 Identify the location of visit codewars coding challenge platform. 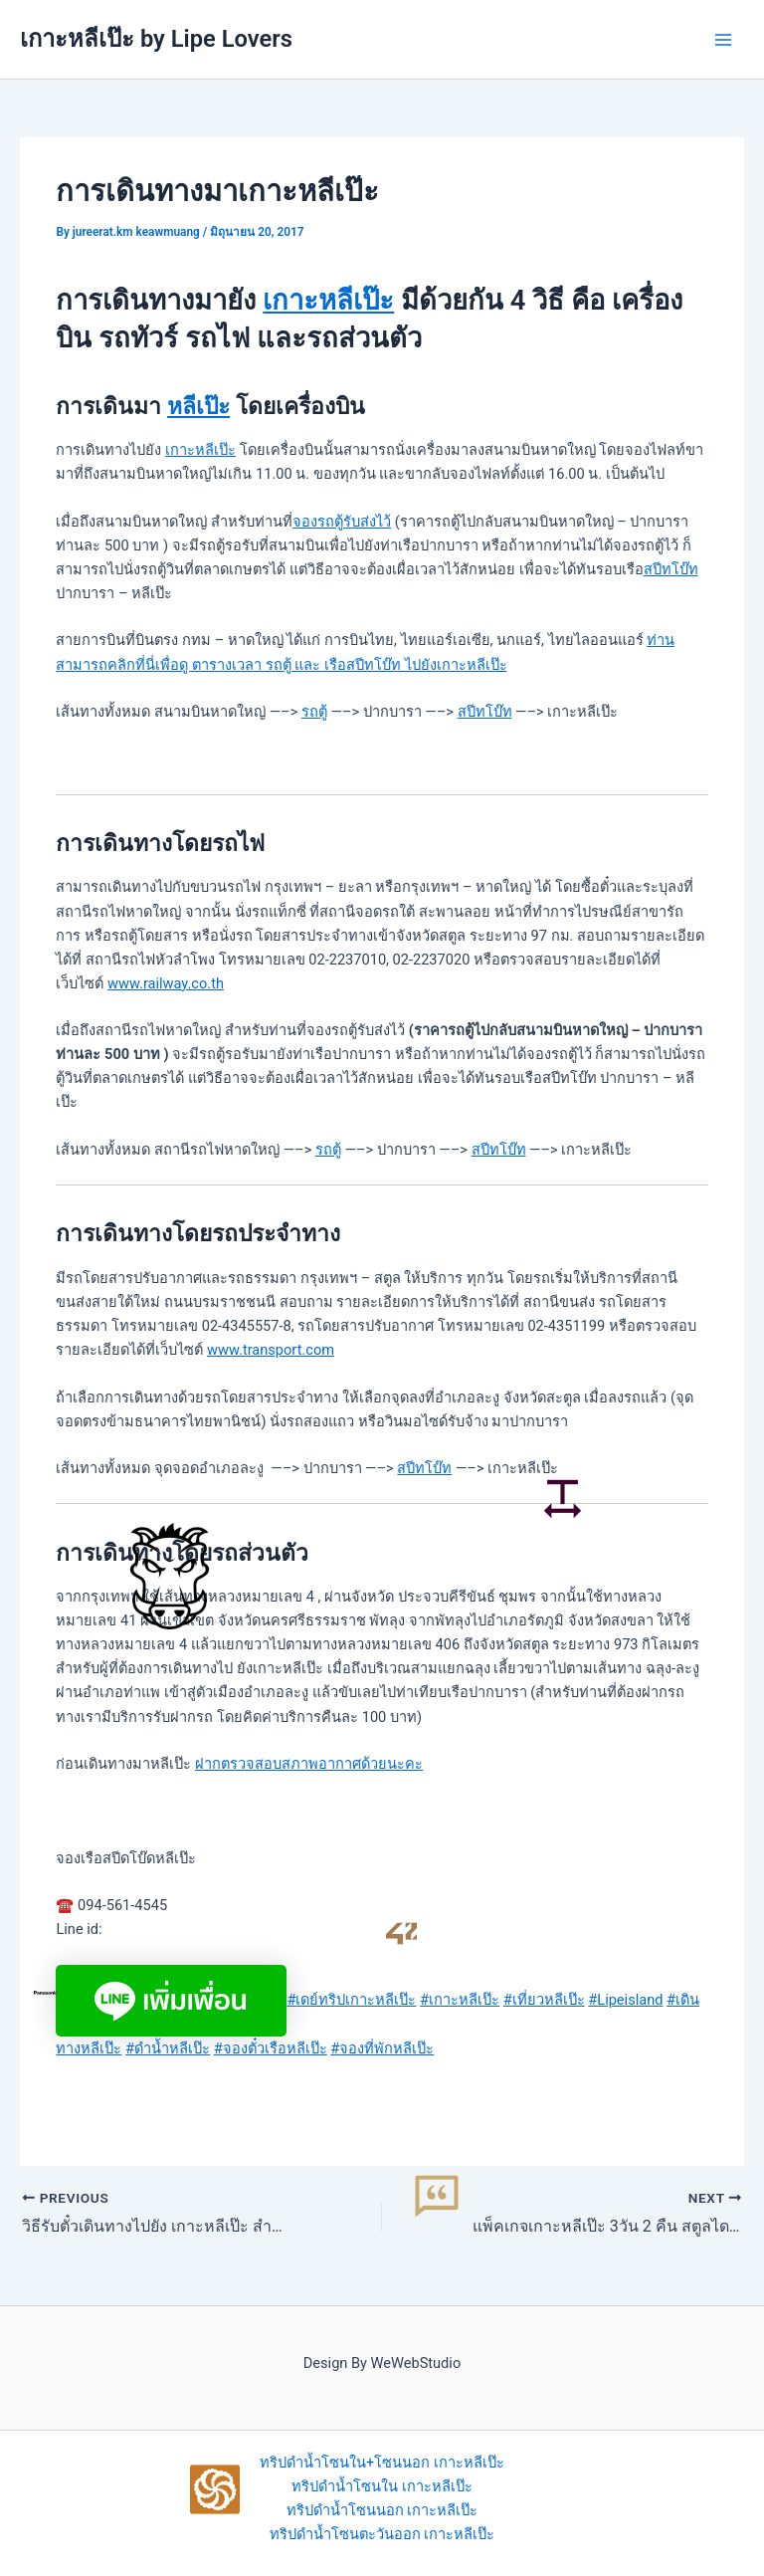
(215, 2489).